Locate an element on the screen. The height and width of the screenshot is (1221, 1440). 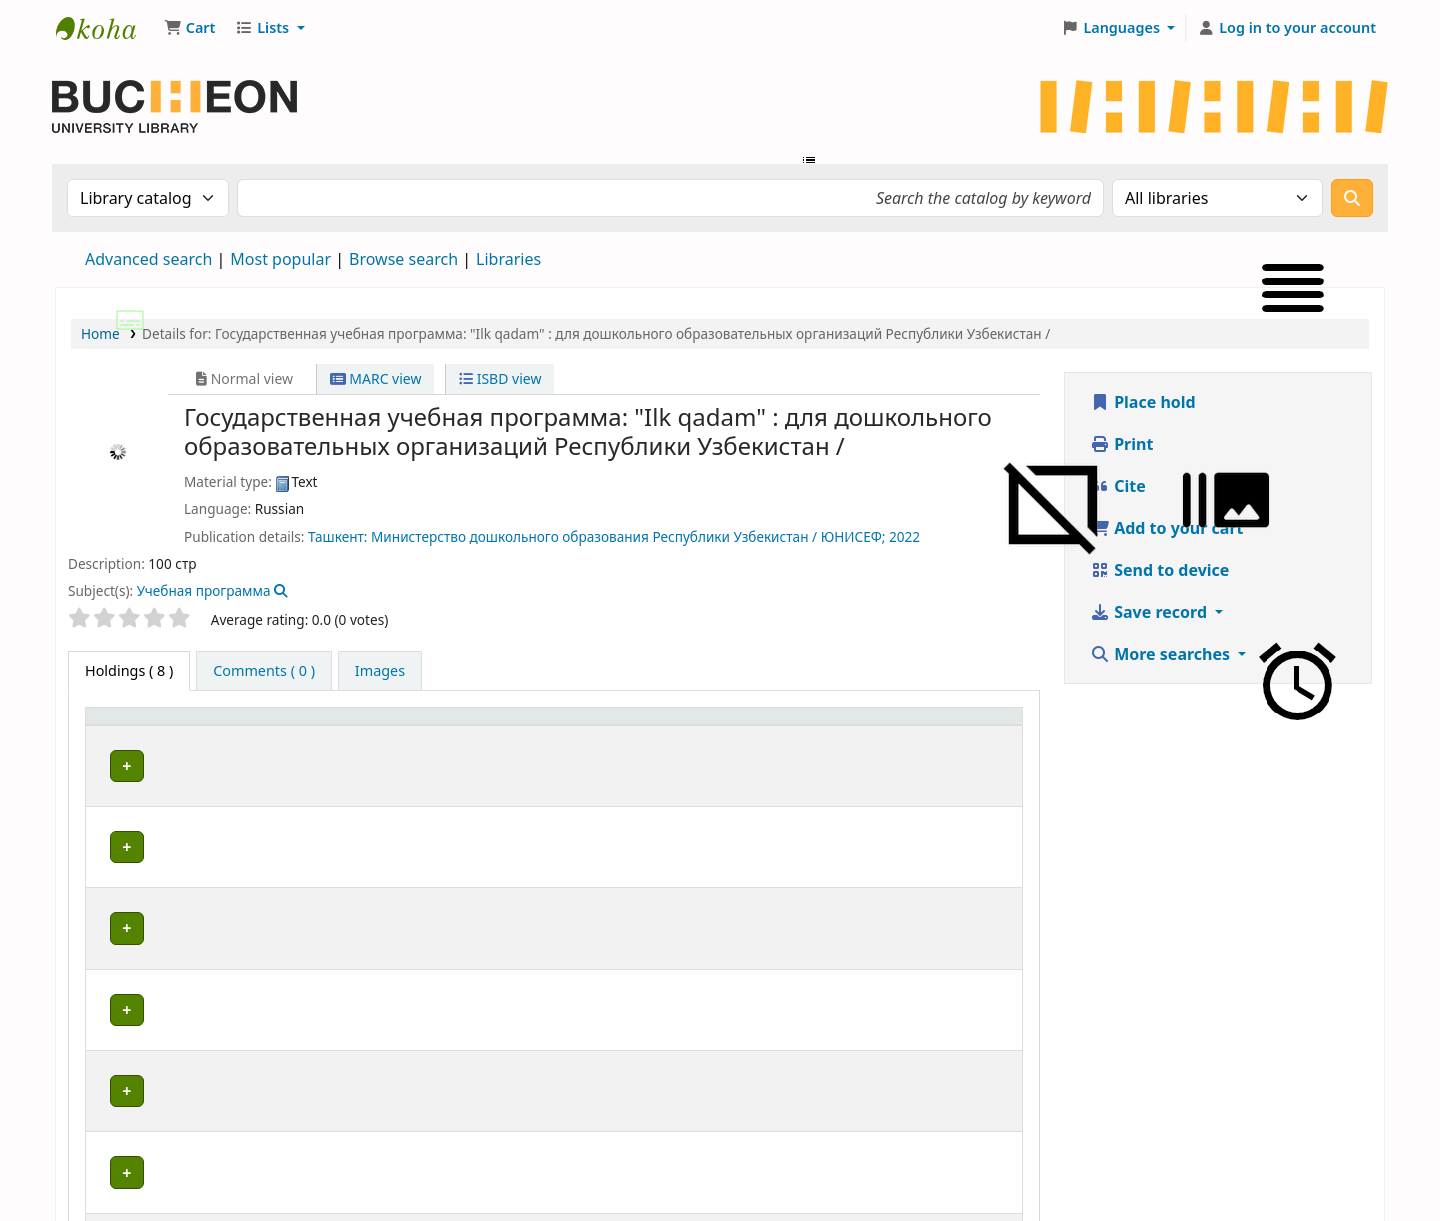
indicates browser not supported for this feature is located at coordinates (1053, 505).